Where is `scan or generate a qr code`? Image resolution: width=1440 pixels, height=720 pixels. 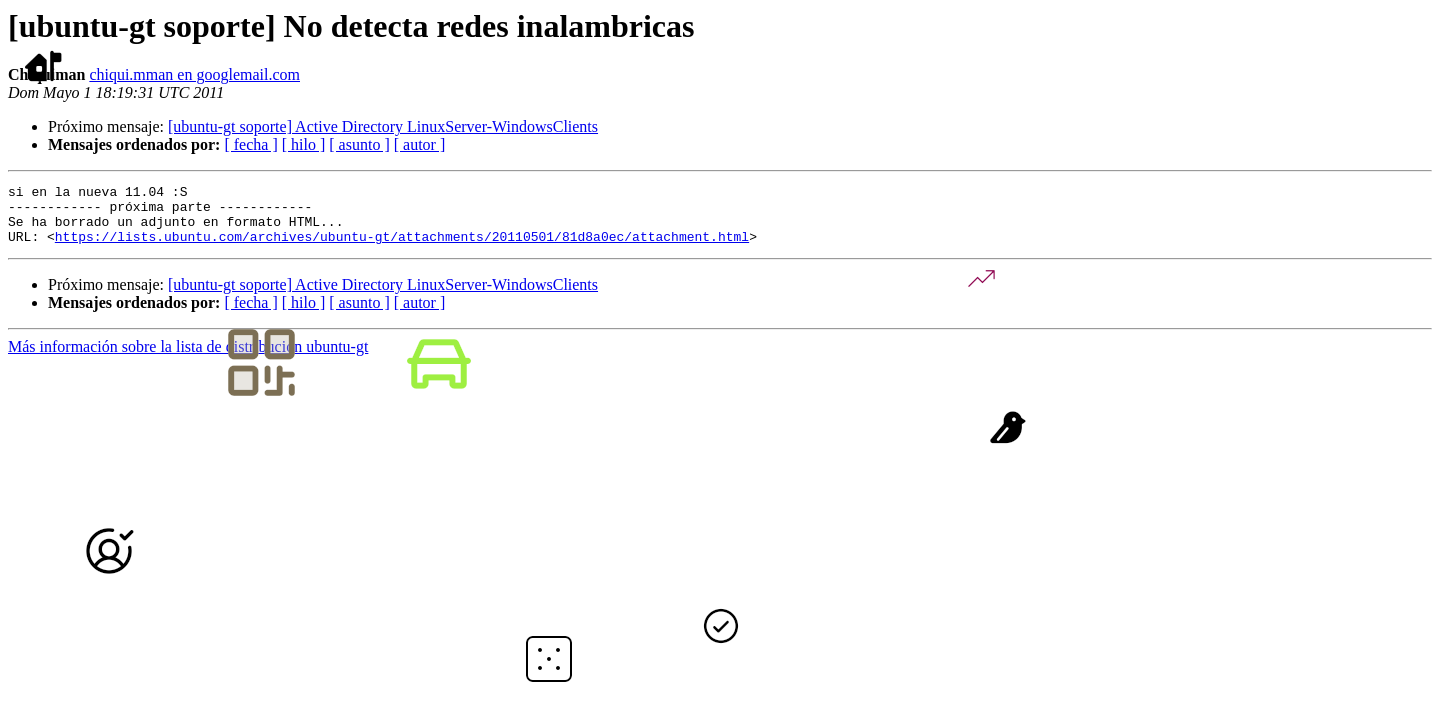
scan or generate a qr code is located at coordinates (261, 362).